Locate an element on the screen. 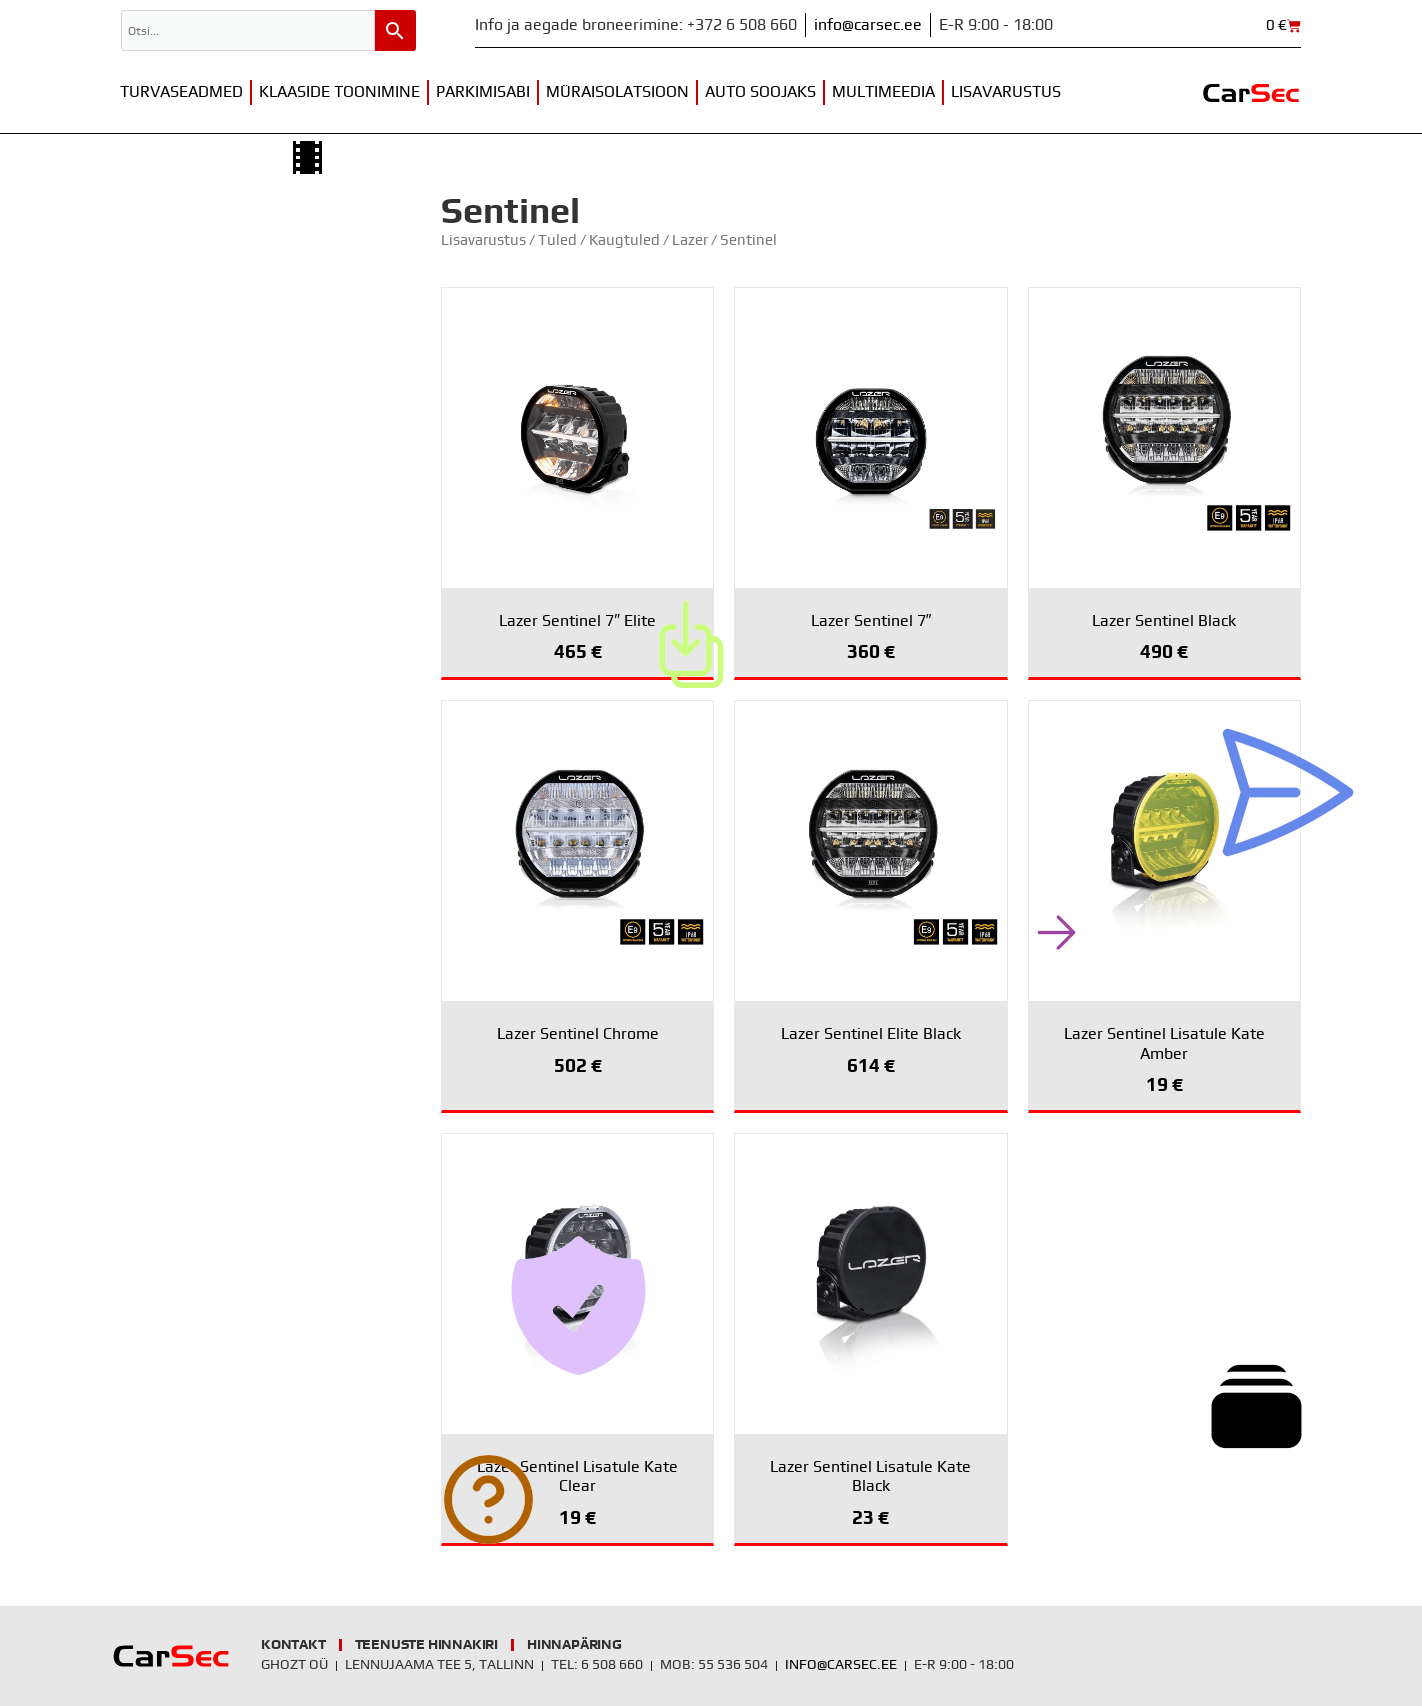  view stacked items or layers is located at coordinates (1256, 1406).